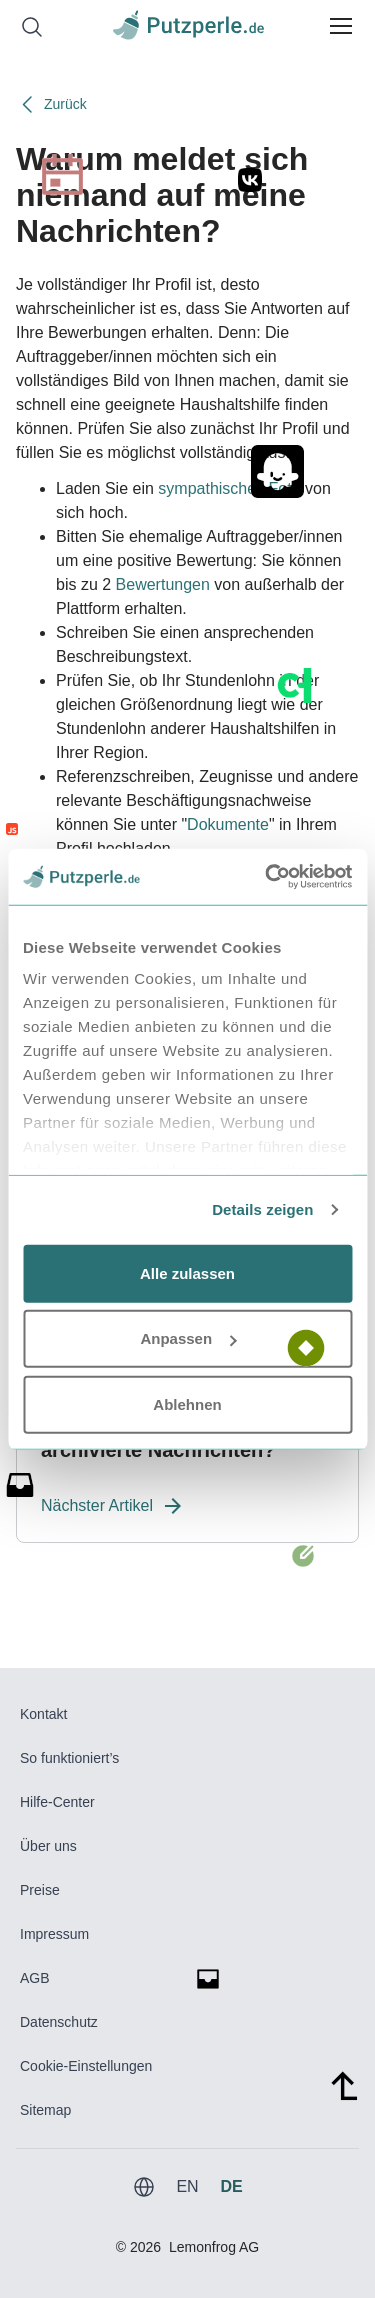  I want to click on open VK social network app, so click(250, 180).